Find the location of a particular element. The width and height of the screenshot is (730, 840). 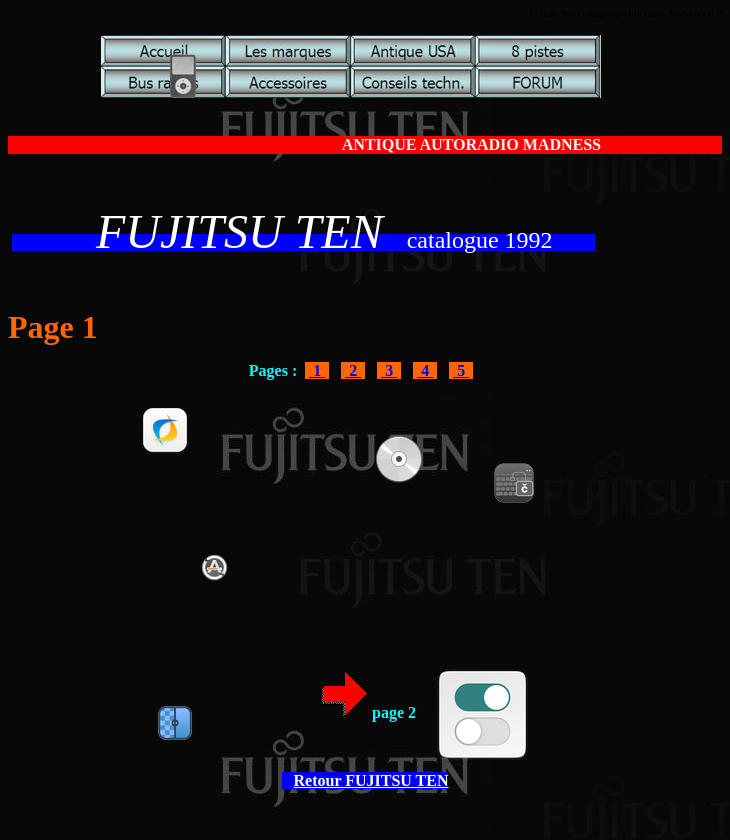

open system tweaks or settings customization is located at coordinates (482, 714).